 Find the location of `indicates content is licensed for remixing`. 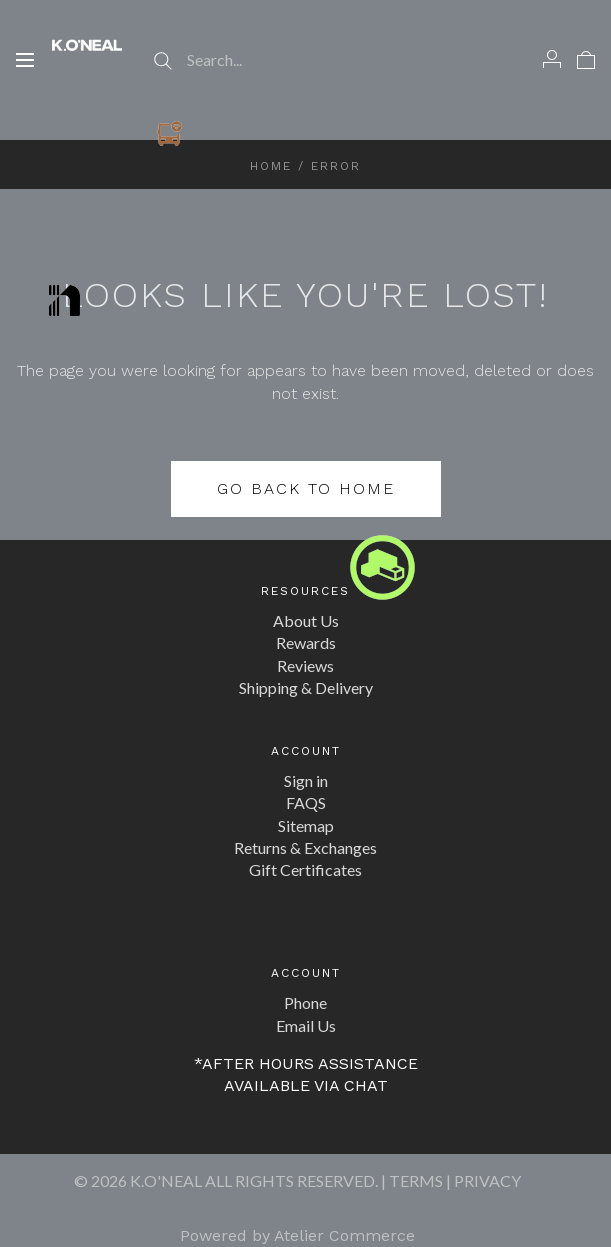

indicates content is licensed for remixing is located at coordinates (382, 567).